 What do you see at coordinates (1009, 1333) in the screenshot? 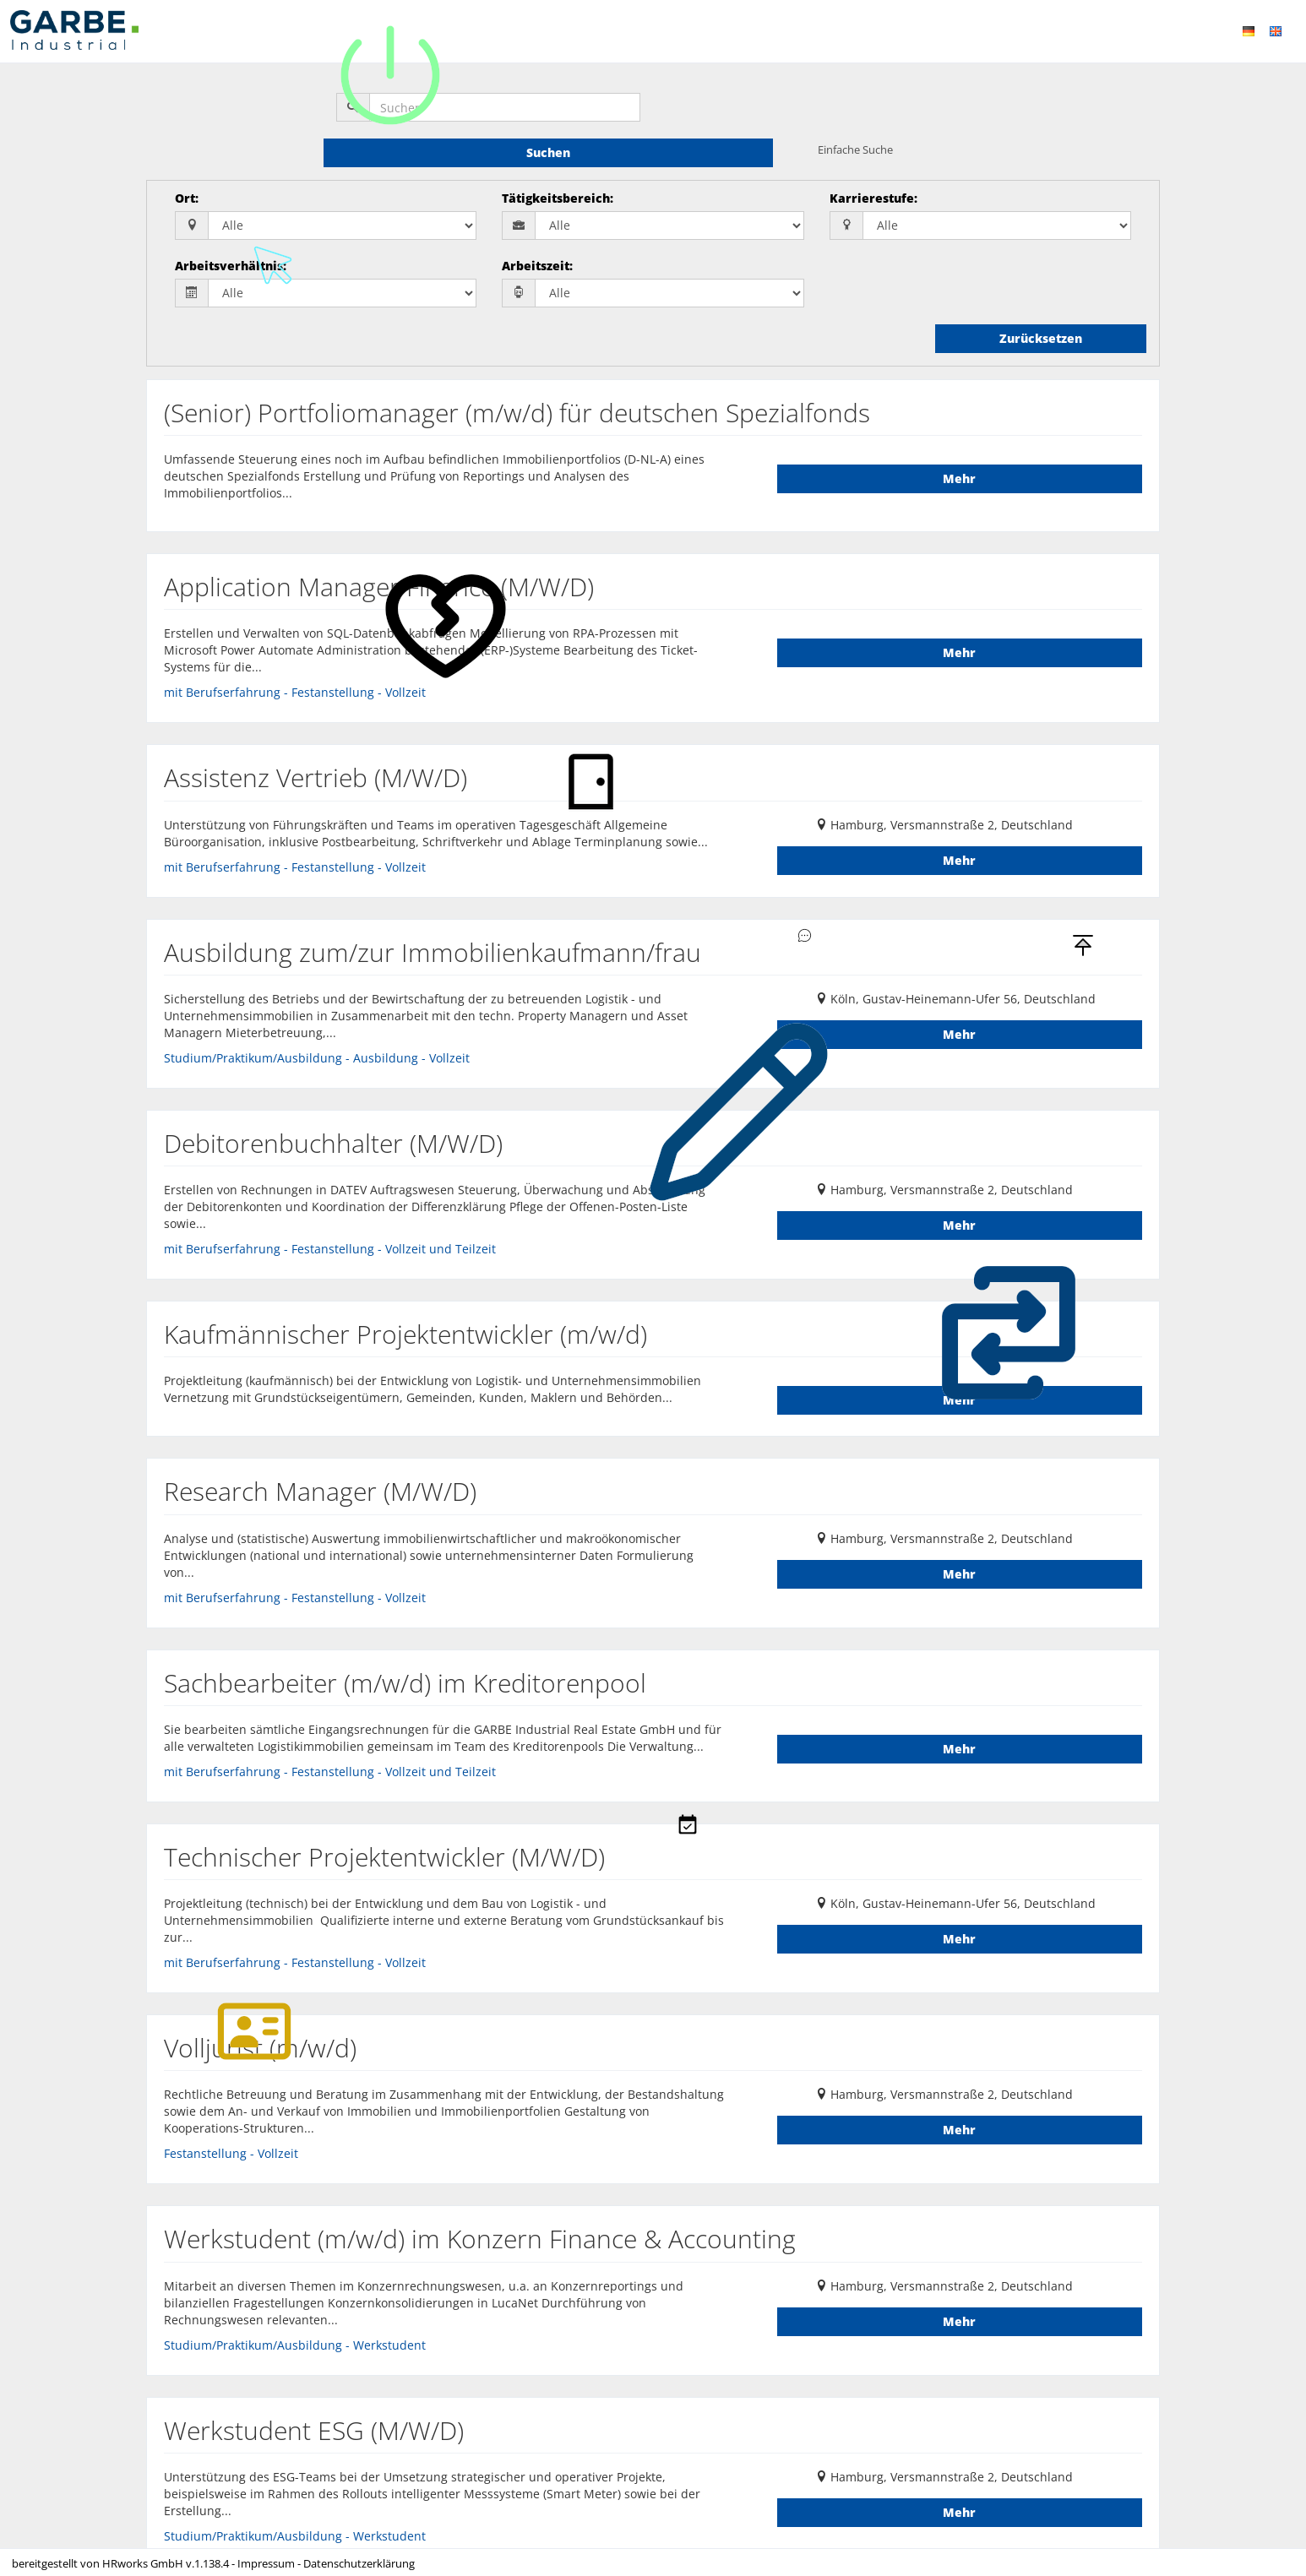
I see `swap or exchange items` at bounding box center [1009, 1333].